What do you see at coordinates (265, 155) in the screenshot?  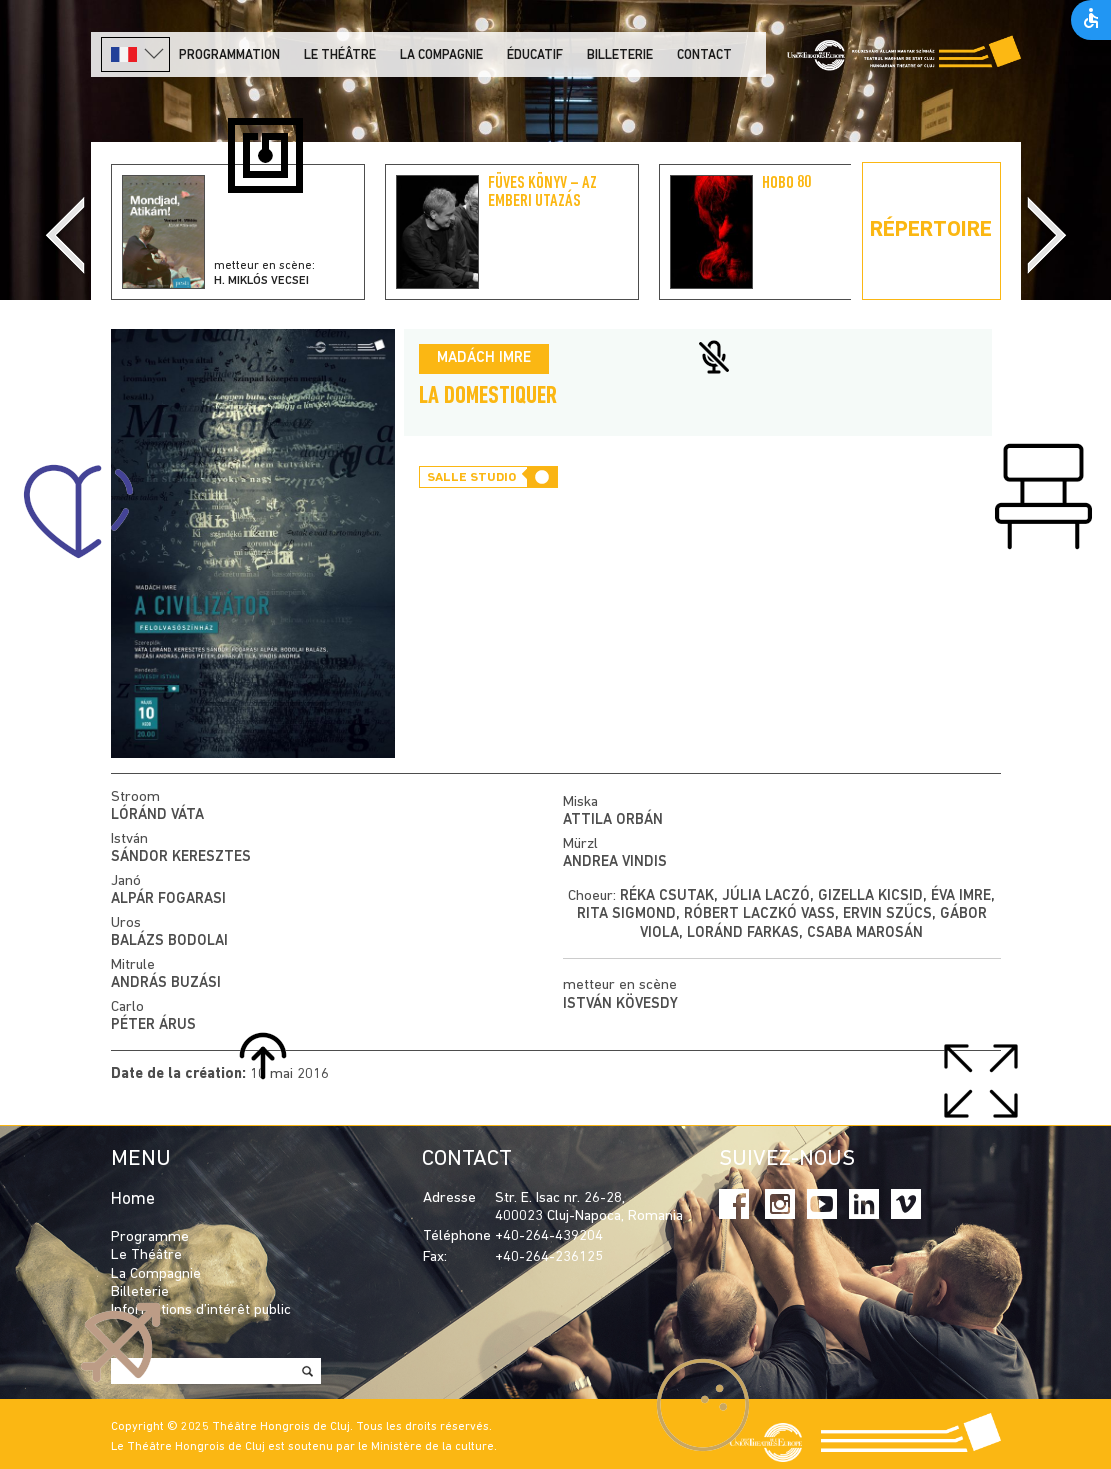 I see `tap to enable nfc connectivity` at bounding box center [265, 155].